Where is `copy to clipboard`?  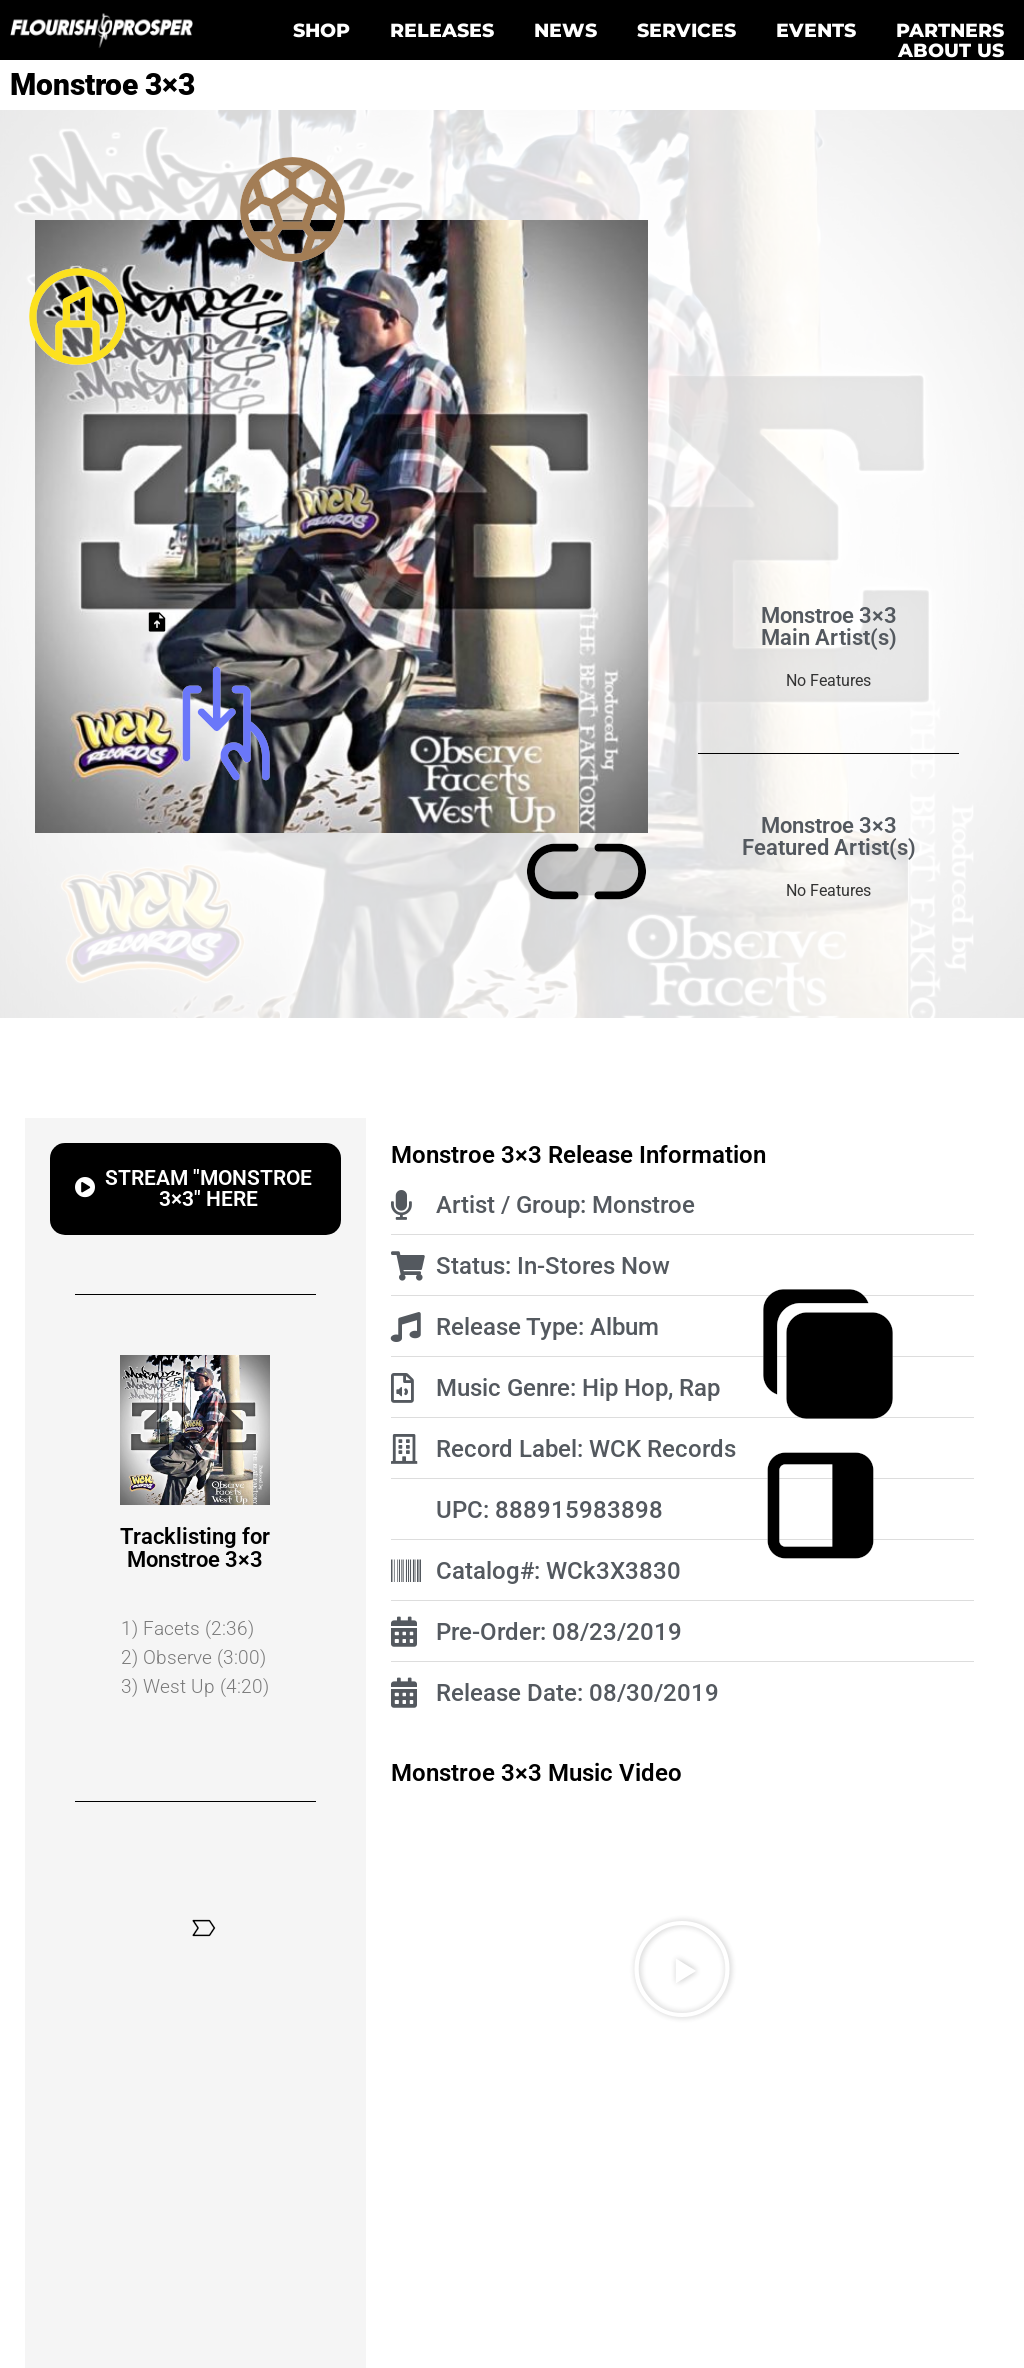
copy to clipboard is located at coordinates (828, 1354).